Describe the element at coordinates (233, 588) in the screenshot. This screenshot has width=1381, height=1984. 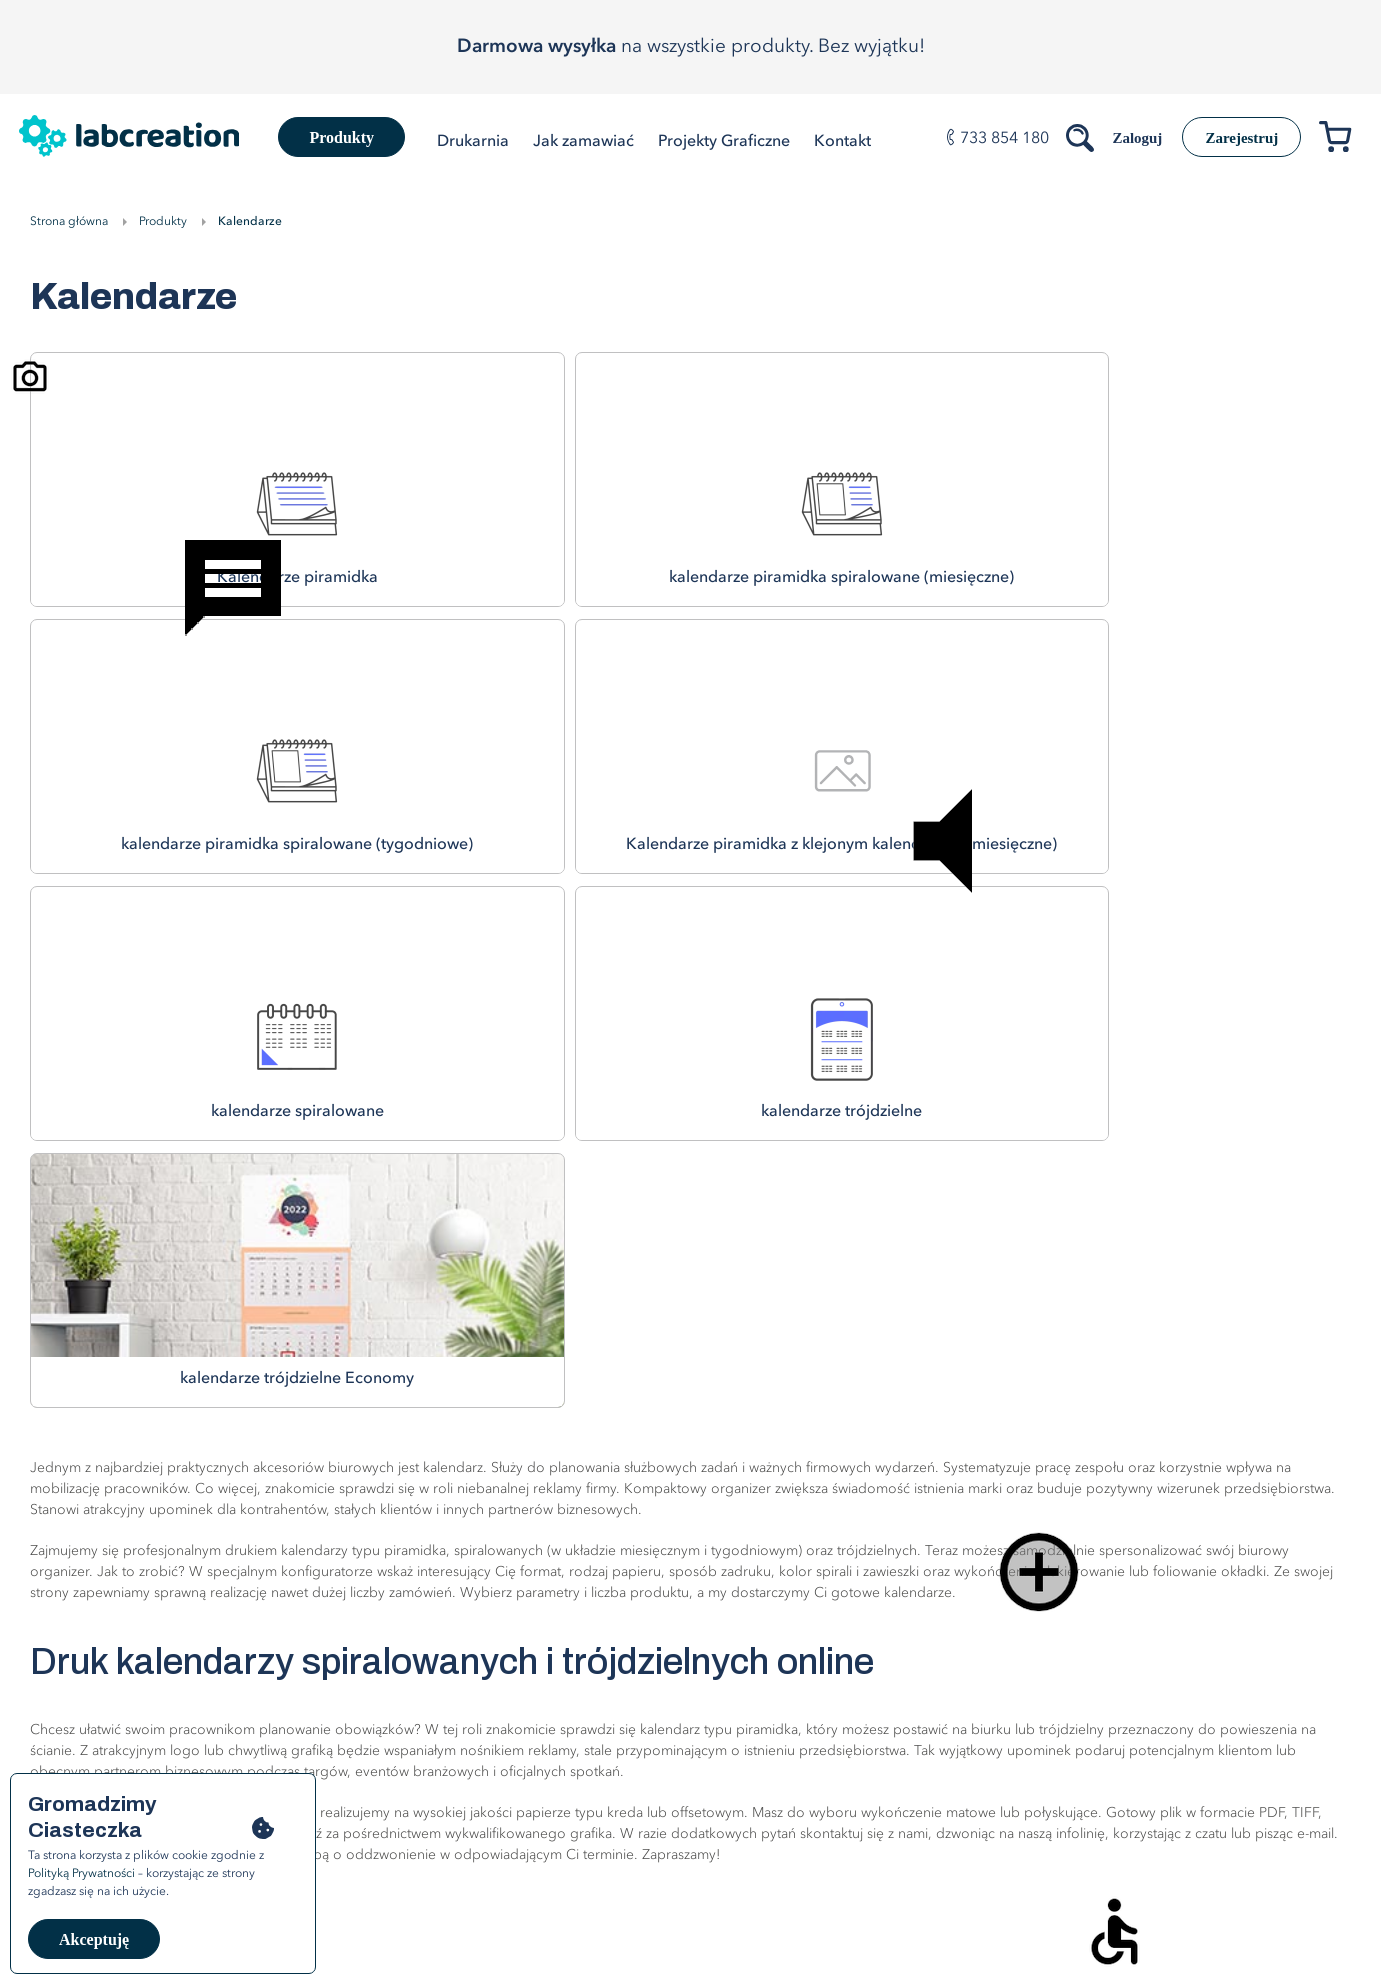
I see `open messaging or chat` at that location.